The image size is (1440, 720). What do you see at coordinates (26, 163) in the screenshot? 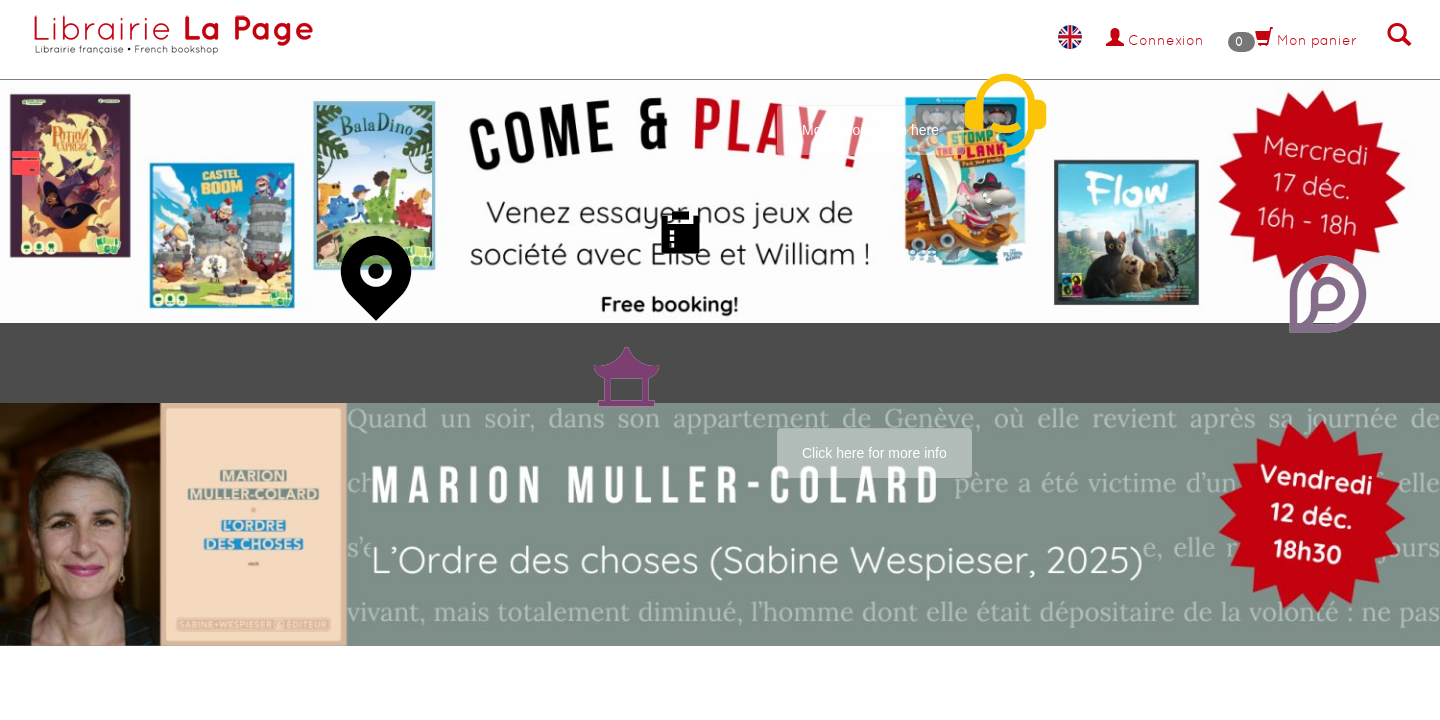
I see `access payment methods` at bounding box center [26, 163].